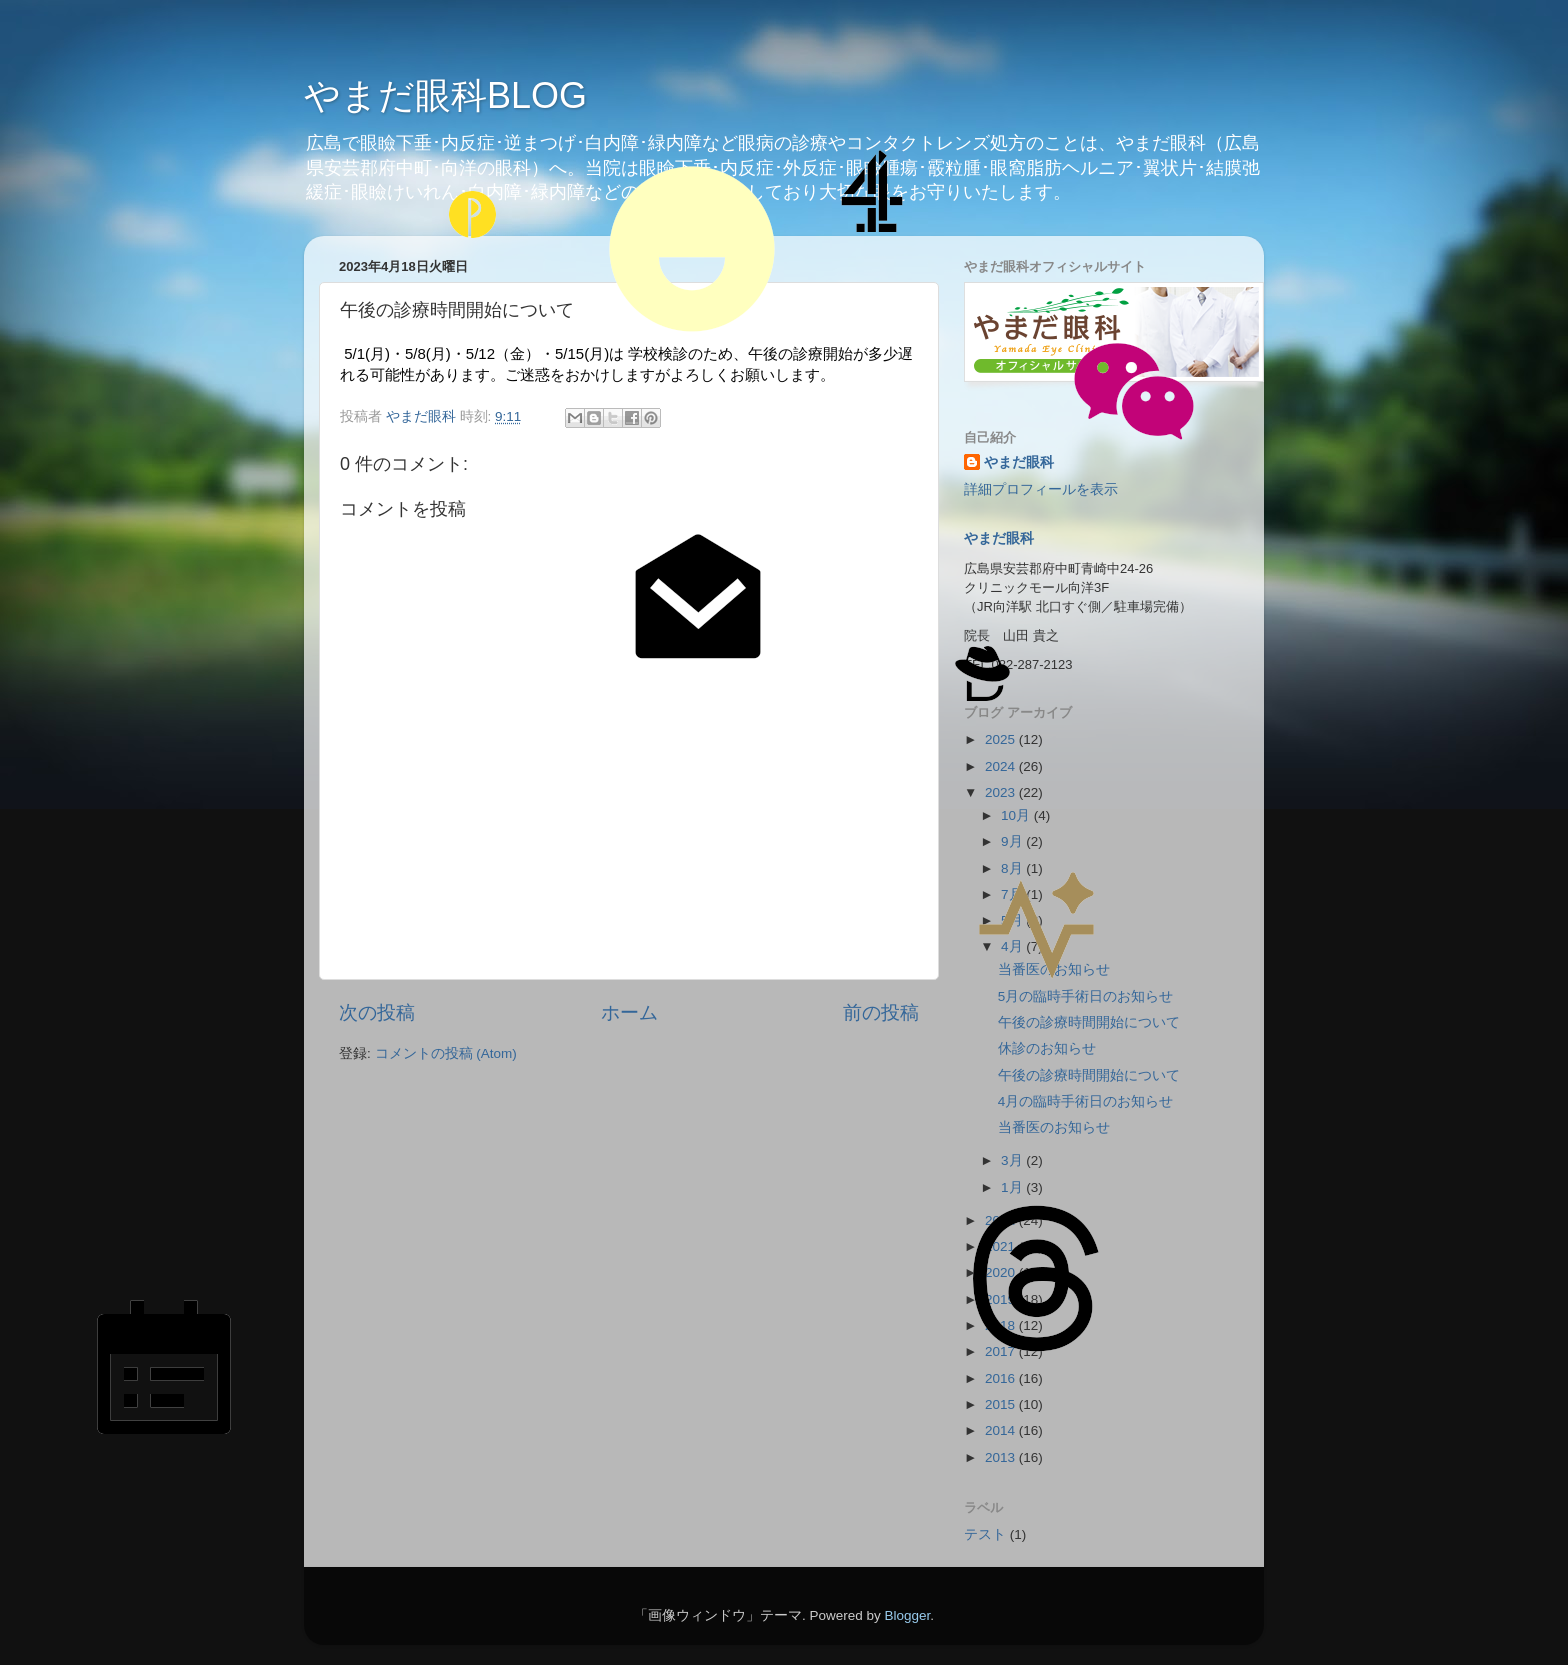 This screenshot has width=1568, height=1665. Describe the element at coordinates (1035, 1278) in the screenshot. I see `open the Threads app` at that location.